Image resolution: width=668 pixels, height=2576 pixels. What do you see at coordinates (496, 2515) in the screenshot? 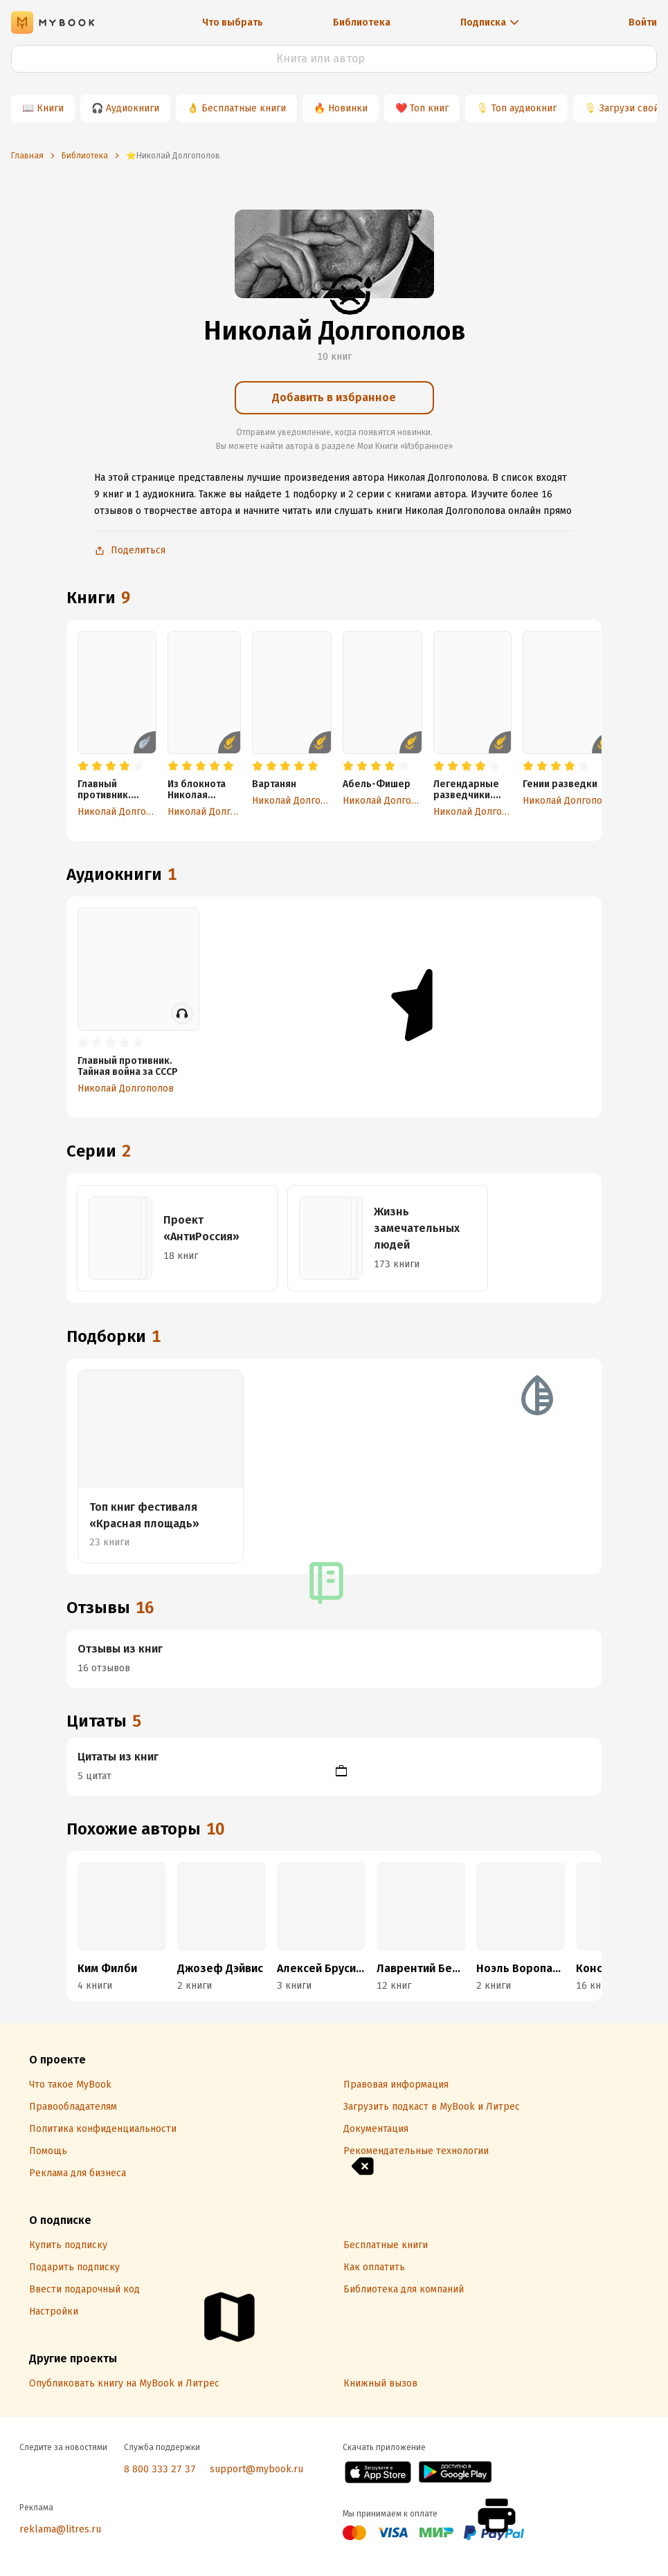
I see `print this document` at bounding box center [496, 2515].